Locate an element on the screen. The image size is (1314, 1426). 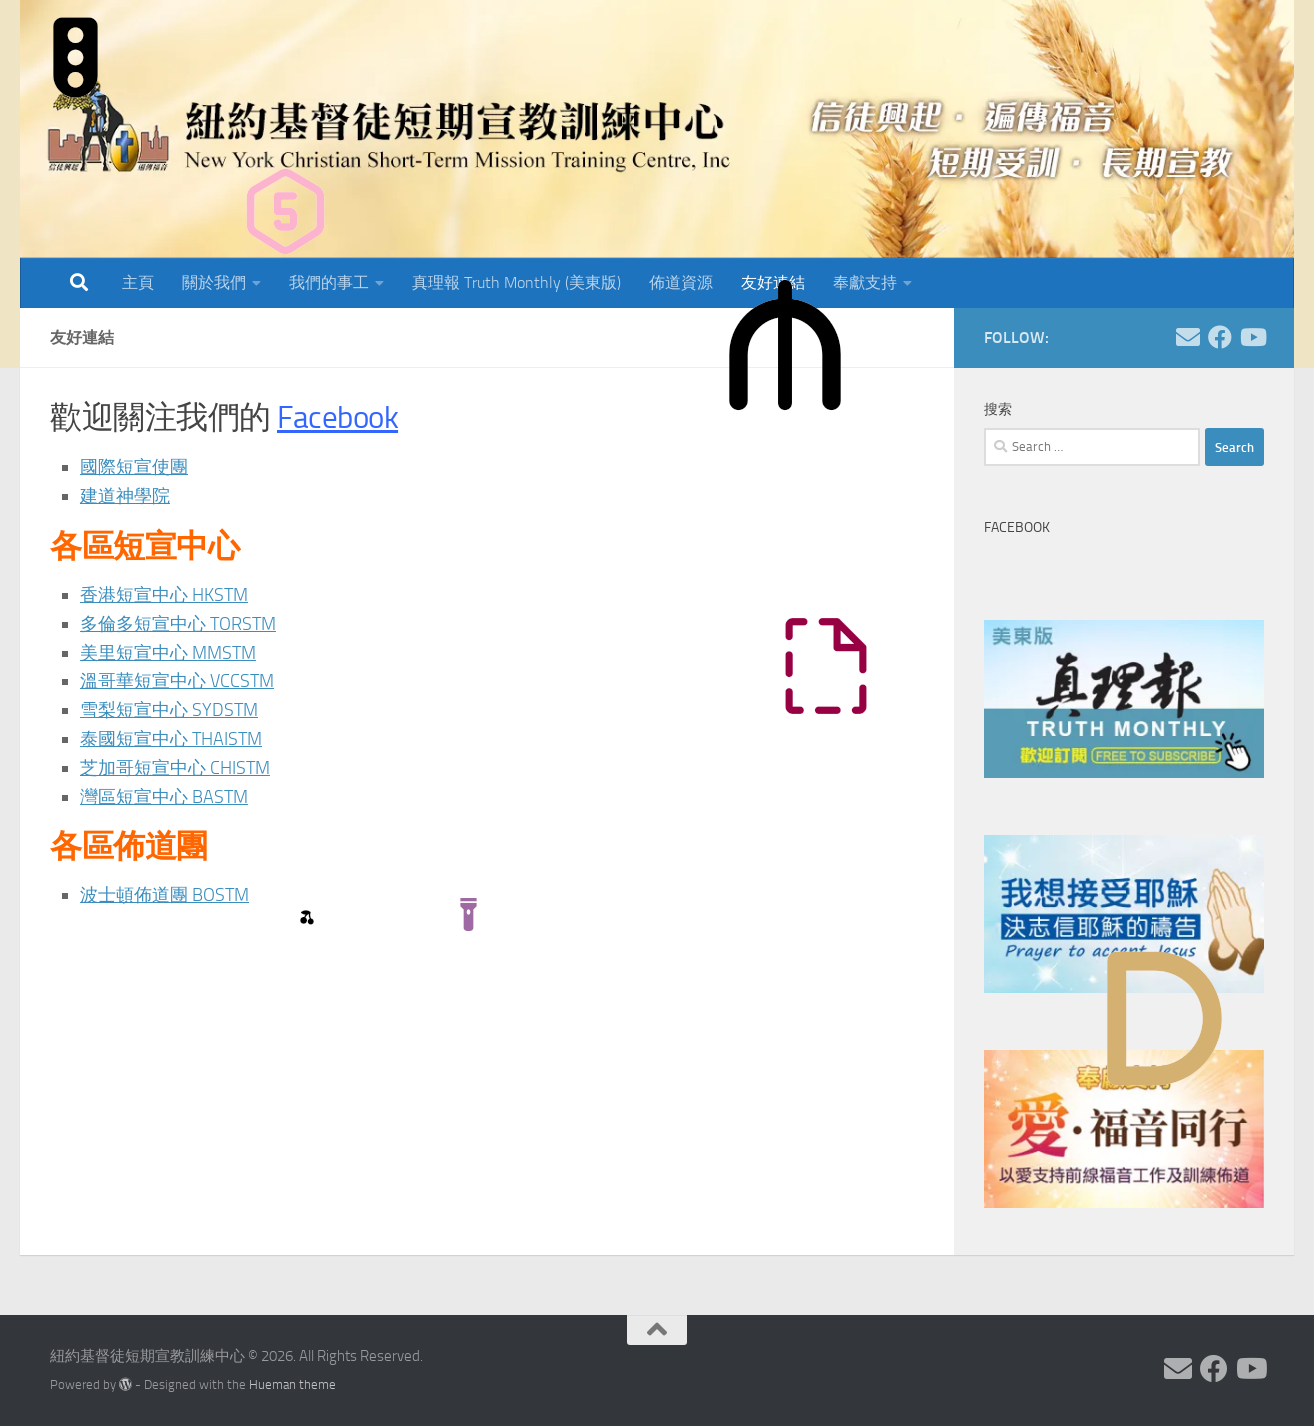
indicates azerbaijani manat currency is located at coordinates (785, 345).